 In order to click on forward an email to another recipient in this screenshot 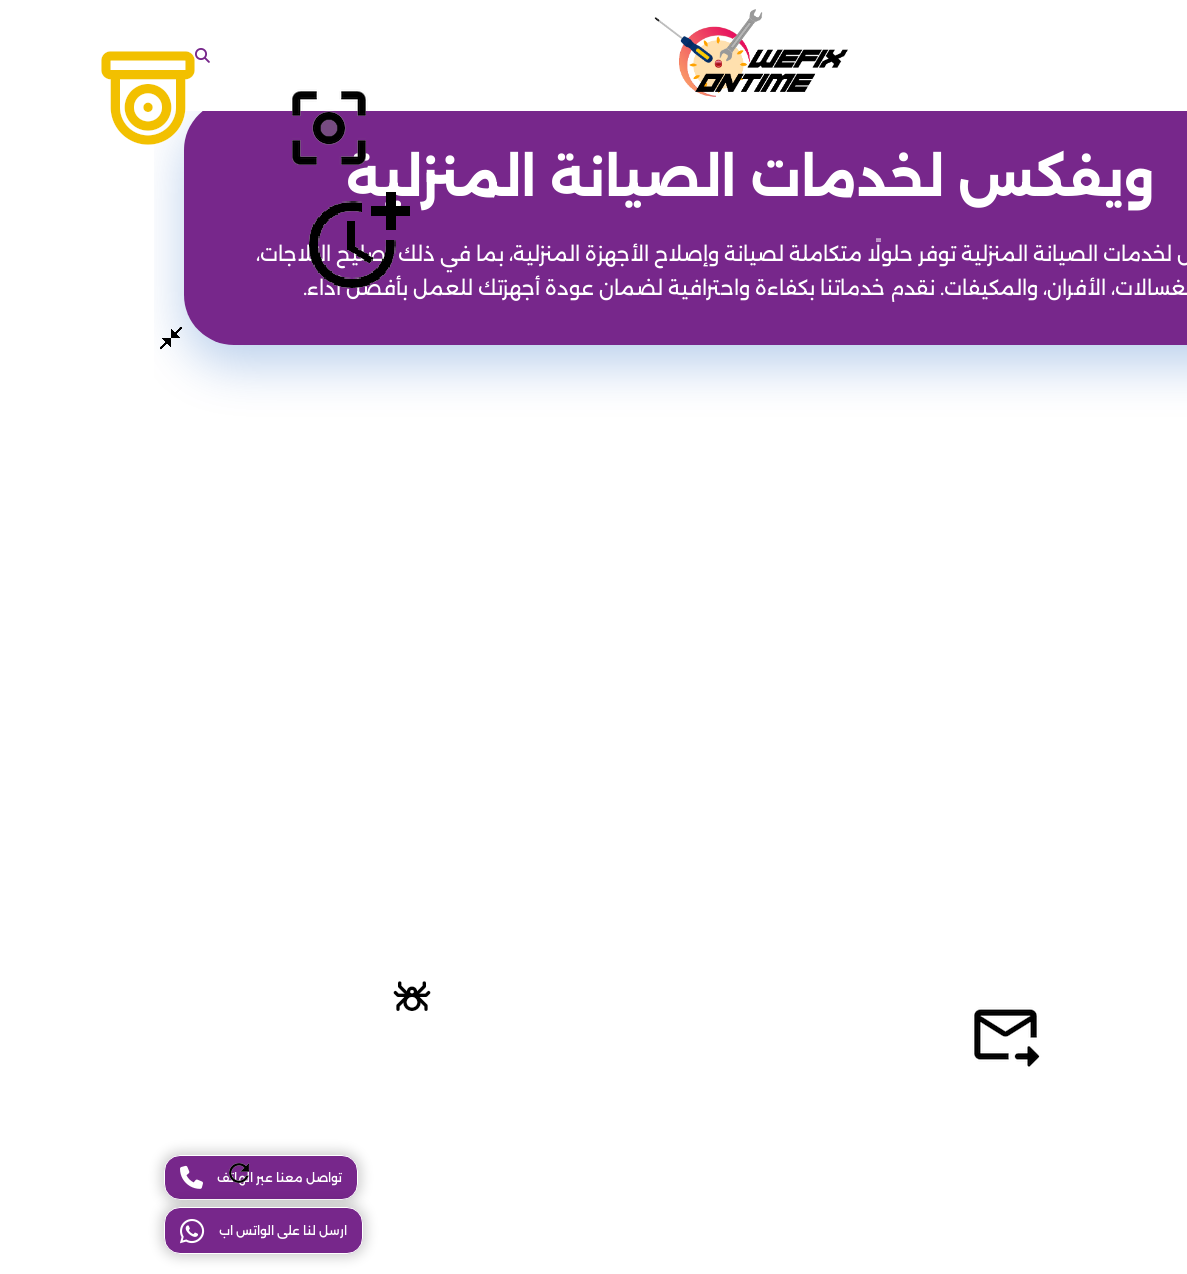, I will do `click(1005, 1034)`.